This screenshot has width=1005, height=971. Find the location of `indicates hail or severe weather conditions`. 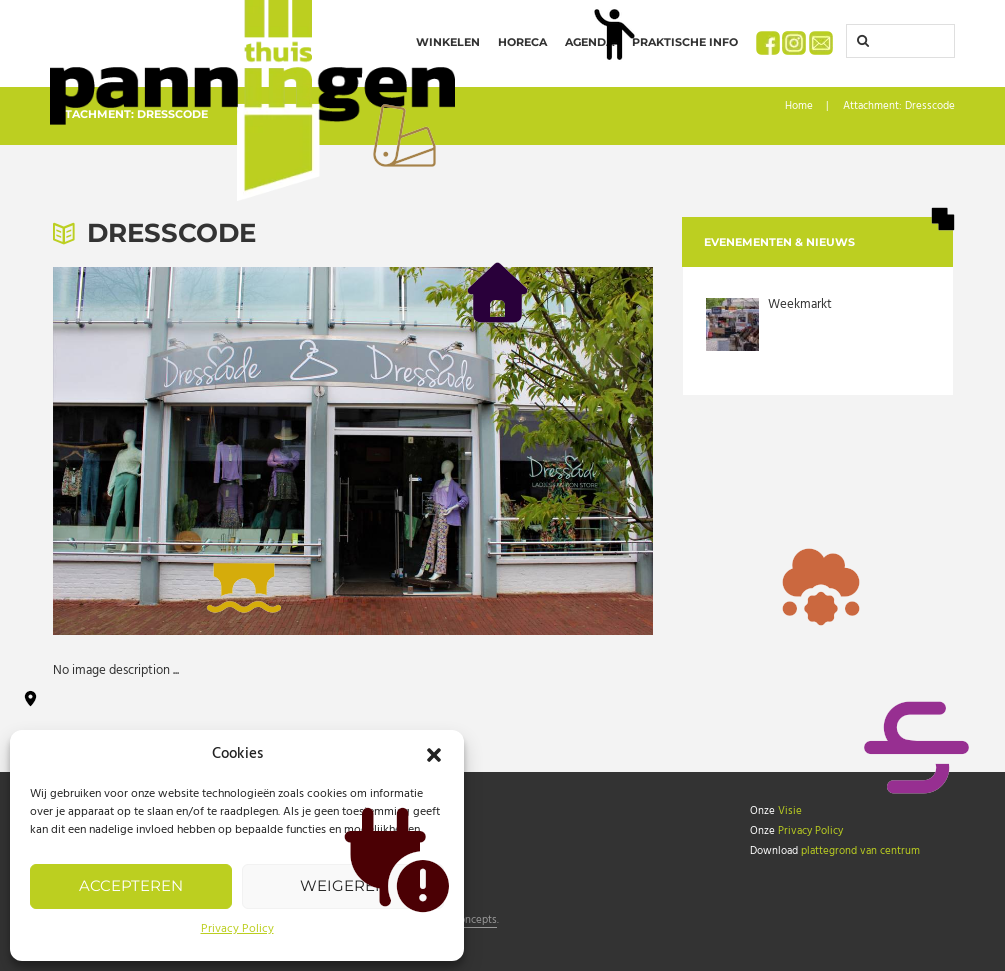

indicates hail or severe weather conditions is located at coordinates (821, 587).